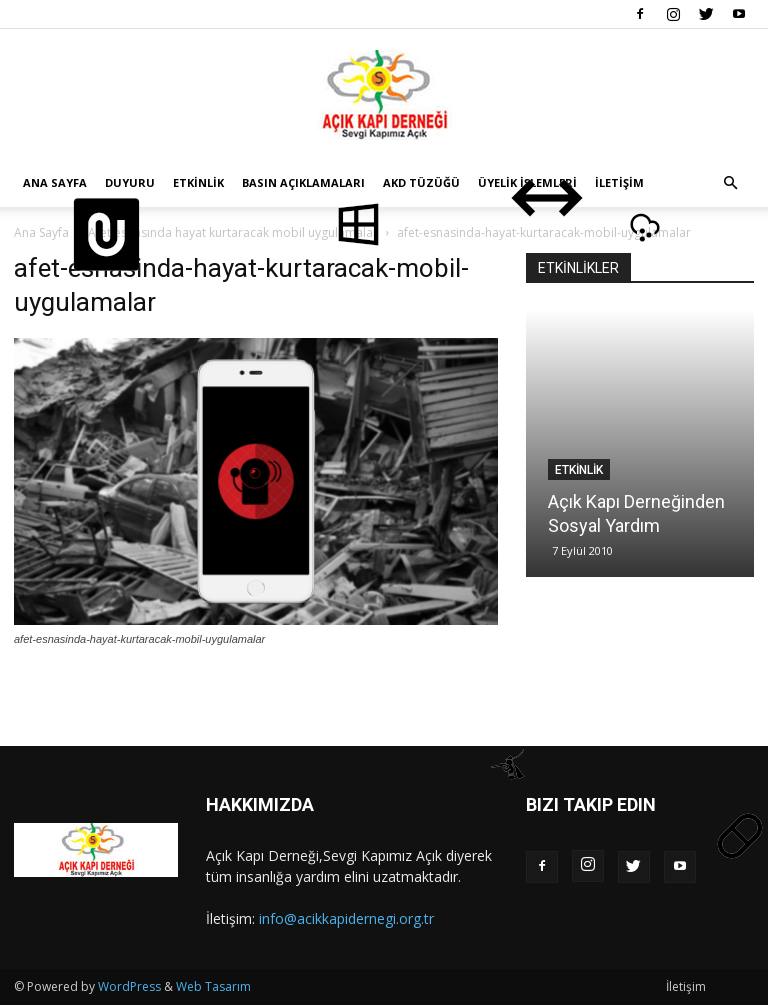 This screenshot has width=768, height=1005. I want to click on indicates hail weather conditions, so click(645, 227).